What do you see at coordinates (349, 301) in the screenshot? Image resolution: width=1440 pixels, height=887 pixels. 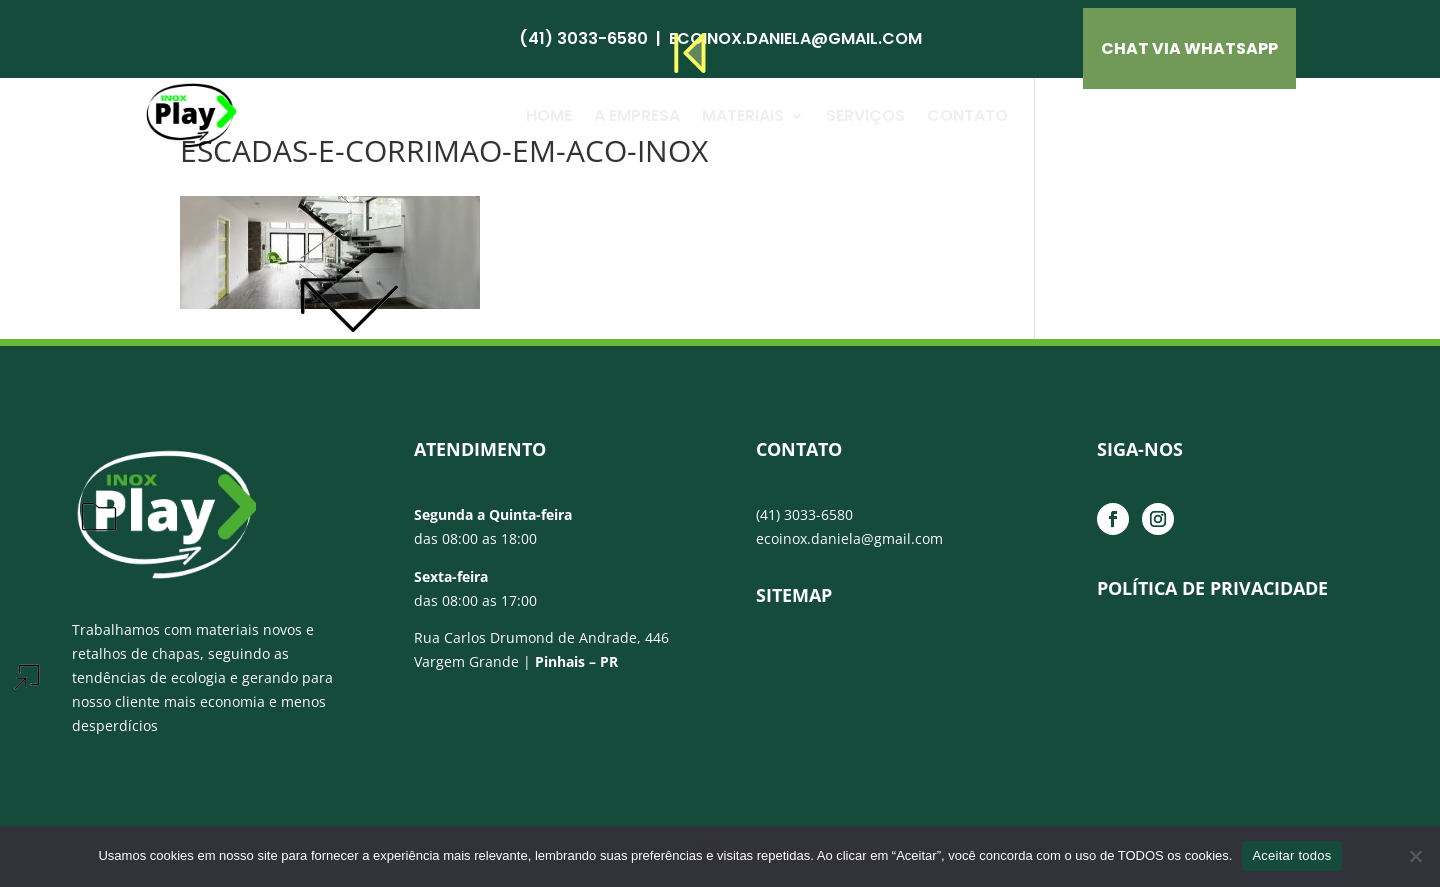 I see `go back to previous step` at bounding box center [349, 301].